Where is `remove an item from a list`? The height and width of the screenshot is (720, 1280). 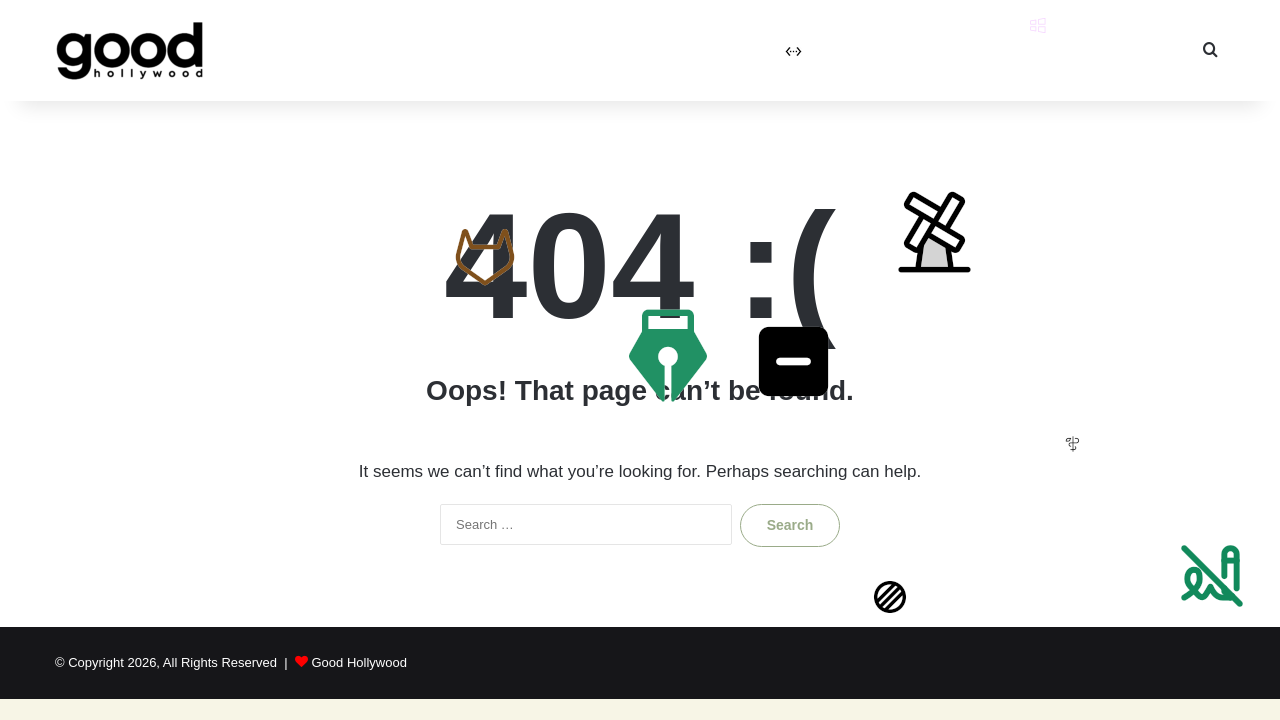 remove an item from a list is located at coordinates (793, 361).